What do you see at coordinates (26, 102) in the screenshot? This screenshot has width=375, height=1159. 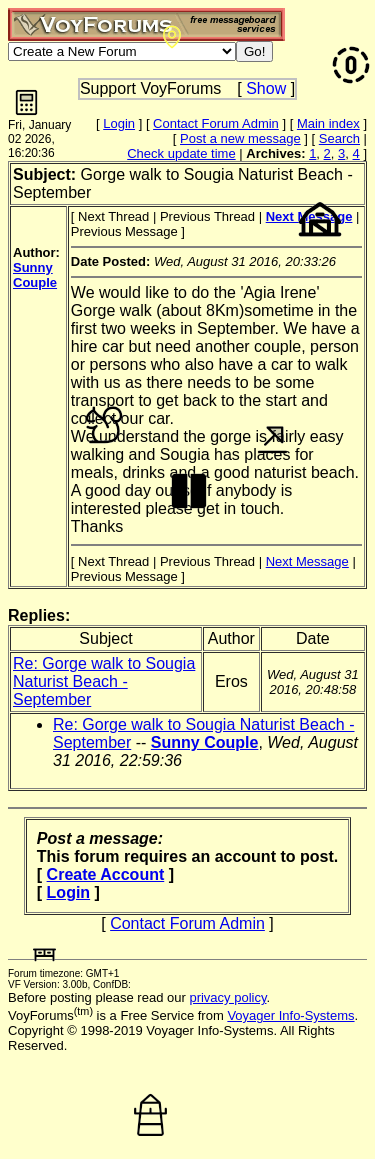 I see `open the calculator app` at bounding box center [26, 102].